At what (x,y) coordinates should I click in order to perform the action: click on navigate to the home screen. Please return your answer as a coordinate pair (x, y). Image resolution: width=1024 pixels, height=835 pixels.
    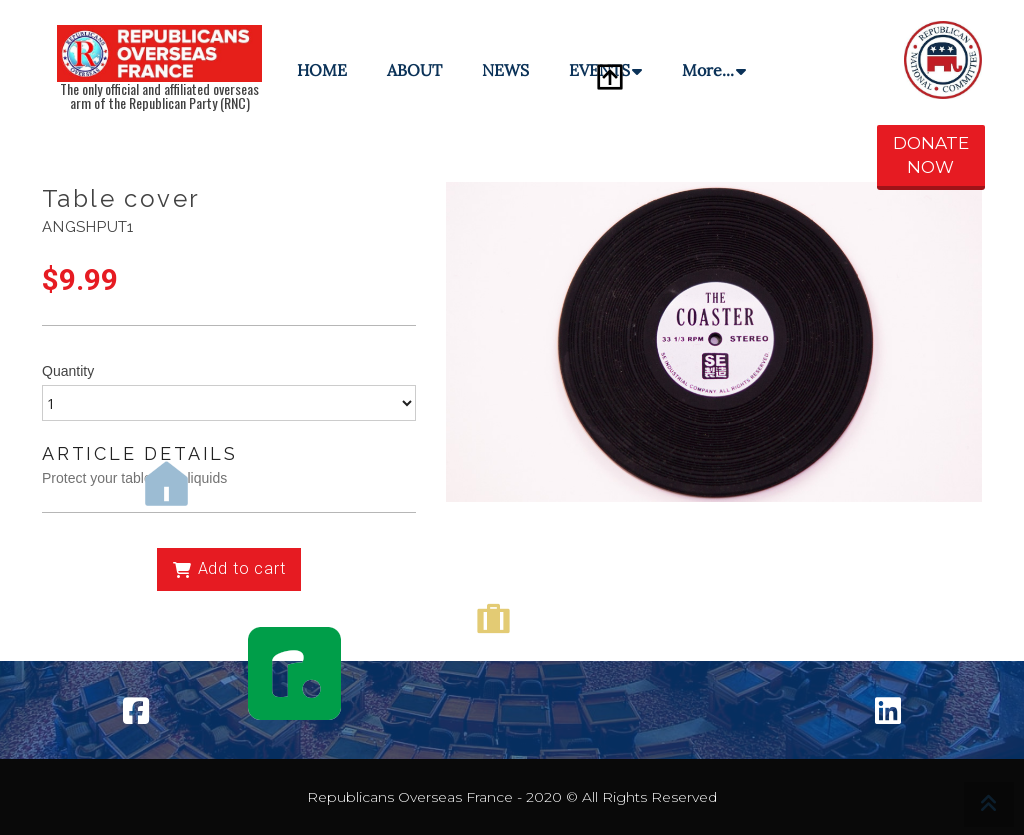
    Looking at the image, I should click on (166, 484).